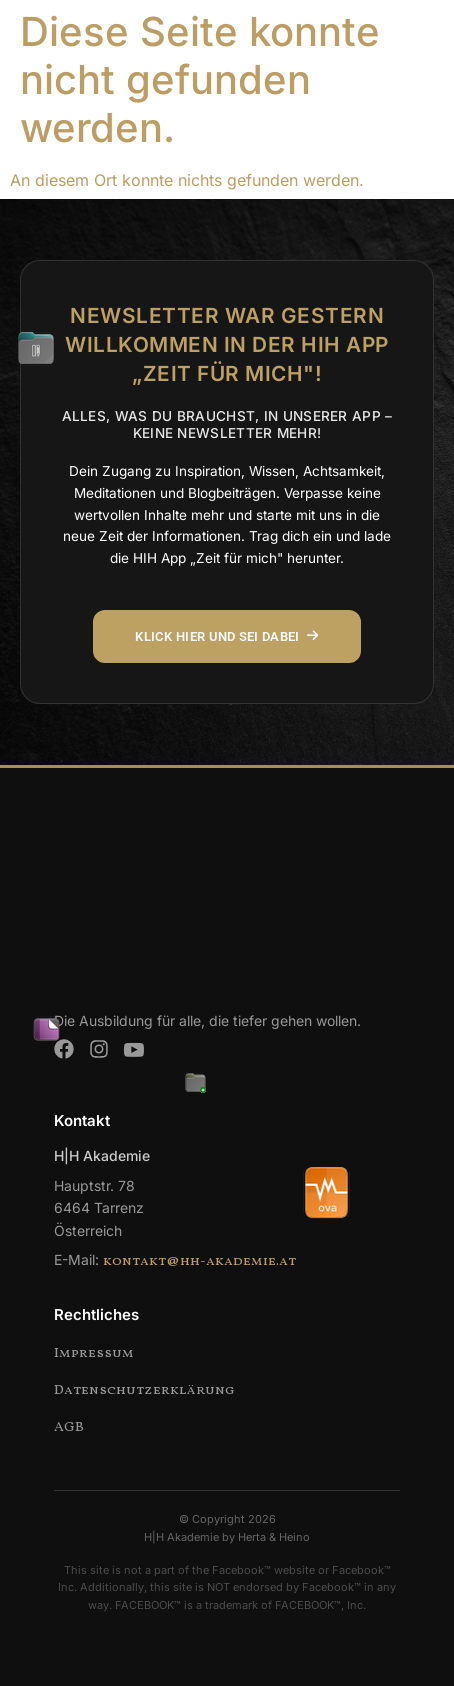  I want to click on change desktop wallpaper settings, so click(46, 1028).